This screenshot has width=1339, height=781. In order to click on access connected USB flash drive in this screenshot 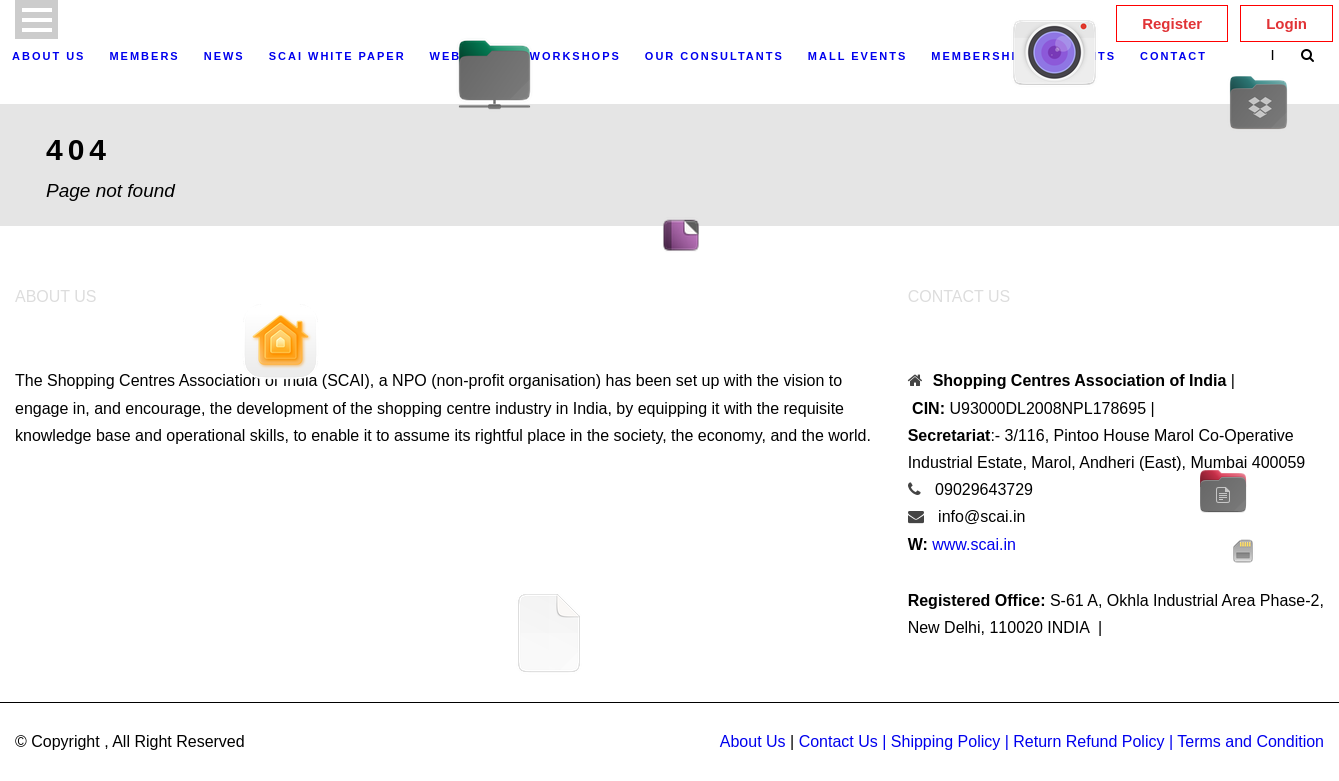, I will do `click(1243, 551)`.